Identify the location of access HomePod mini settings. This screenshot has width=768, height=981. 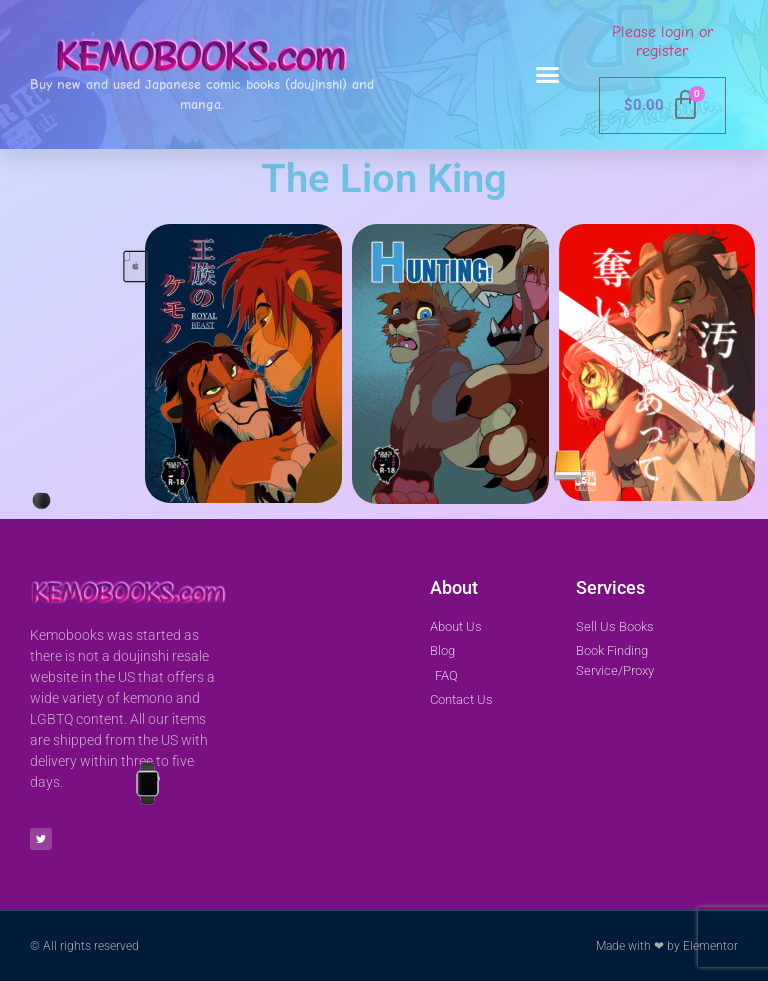
(41, 502).